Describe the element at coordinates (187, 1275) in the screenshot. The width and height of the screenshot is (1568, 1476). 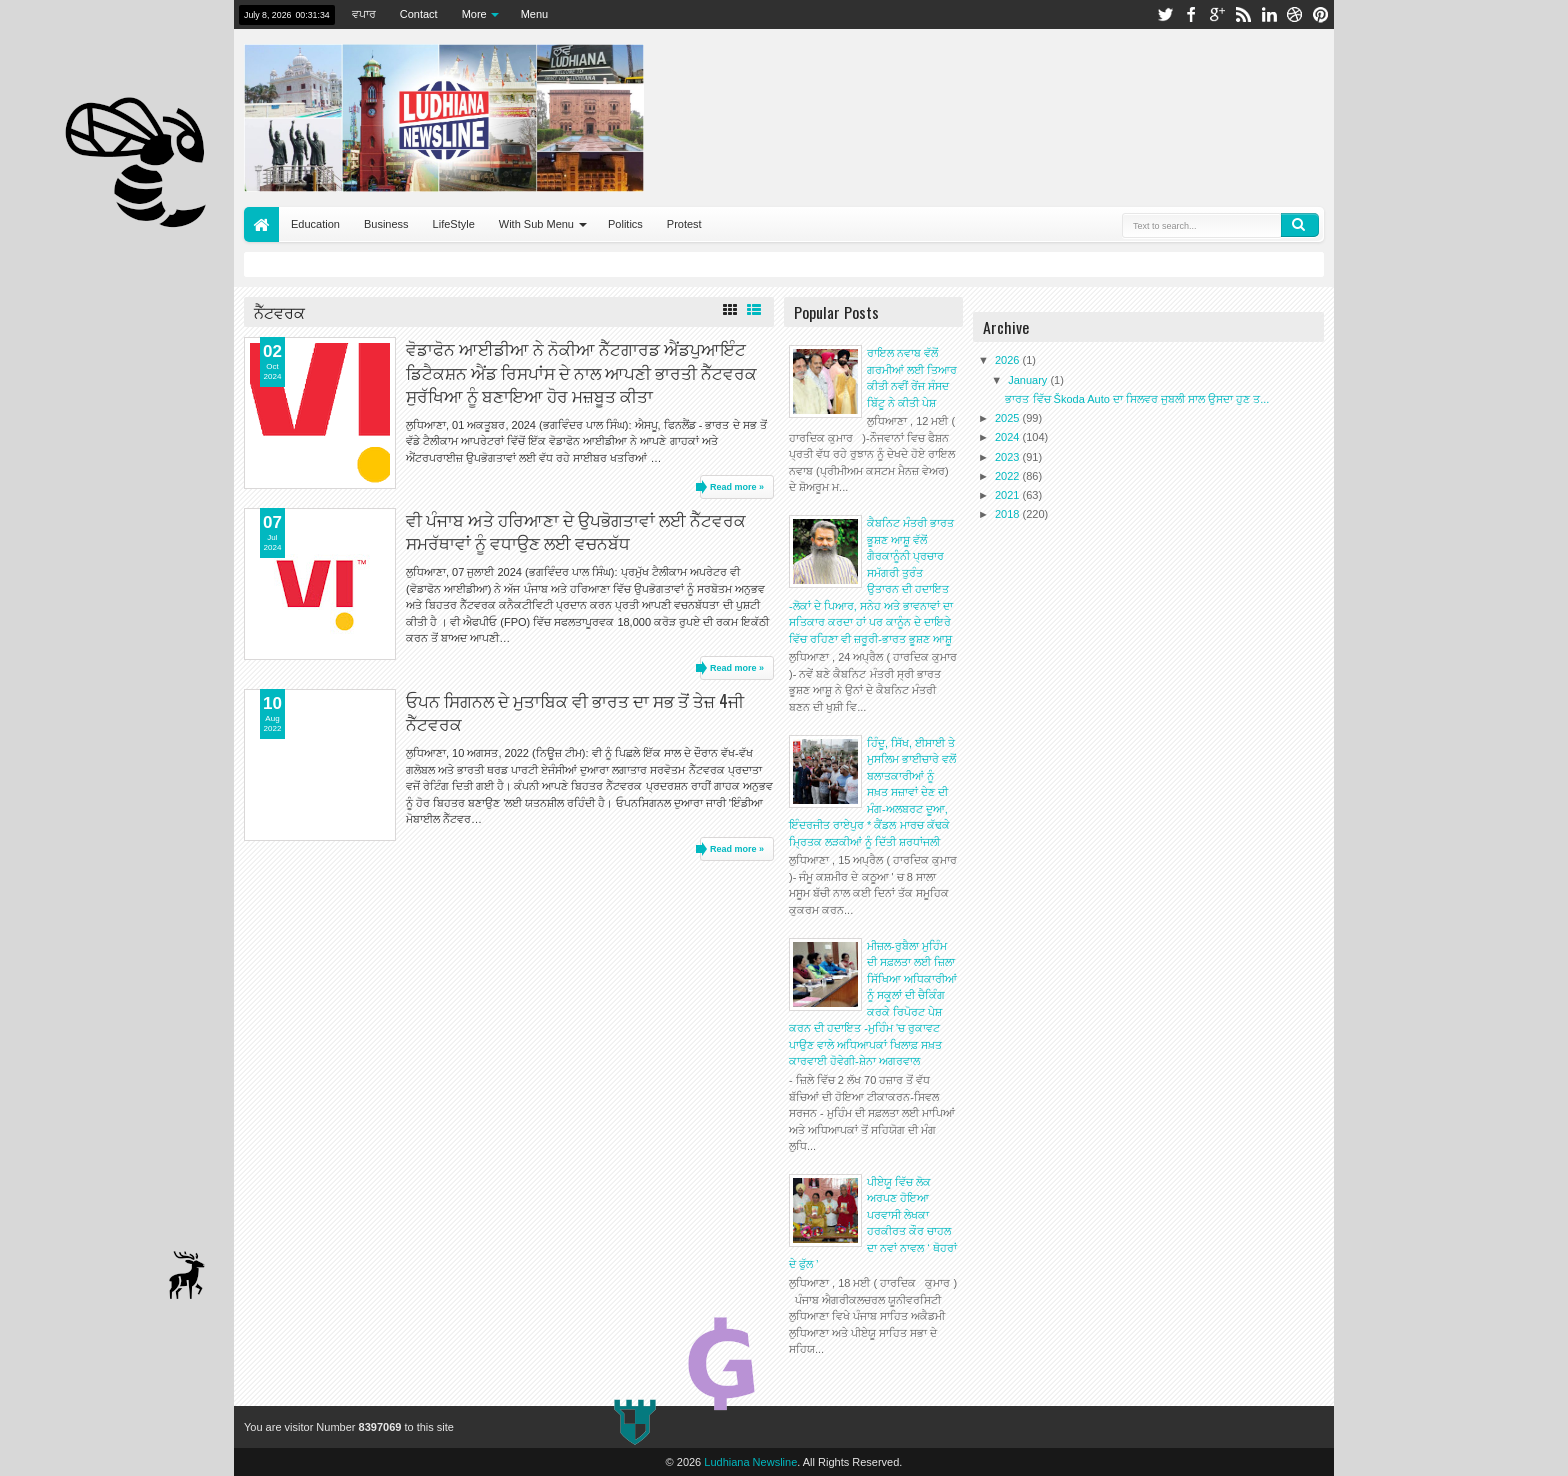
I see `wildlife or nature category indicator` at that location.